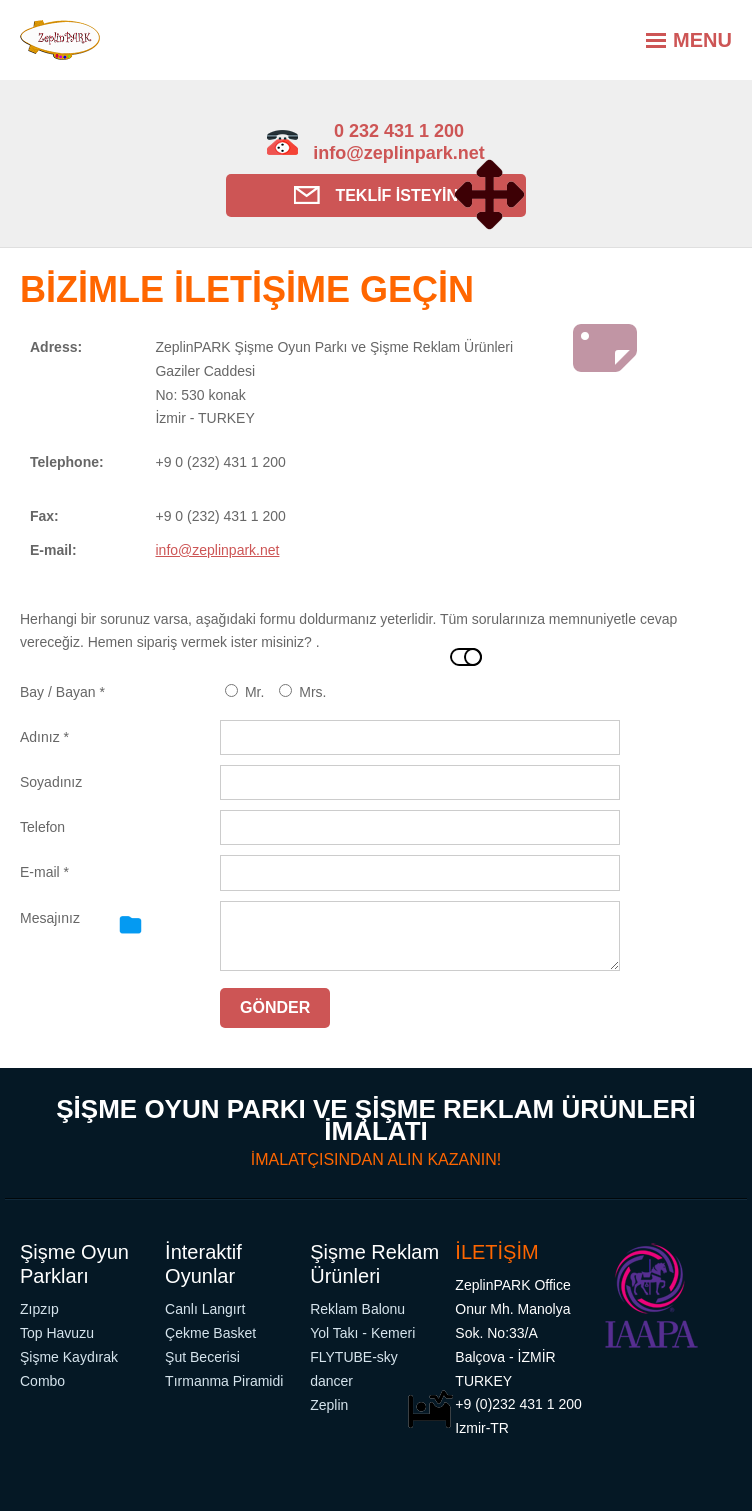  I want to click on move or reposition an element, so click(489, 194).